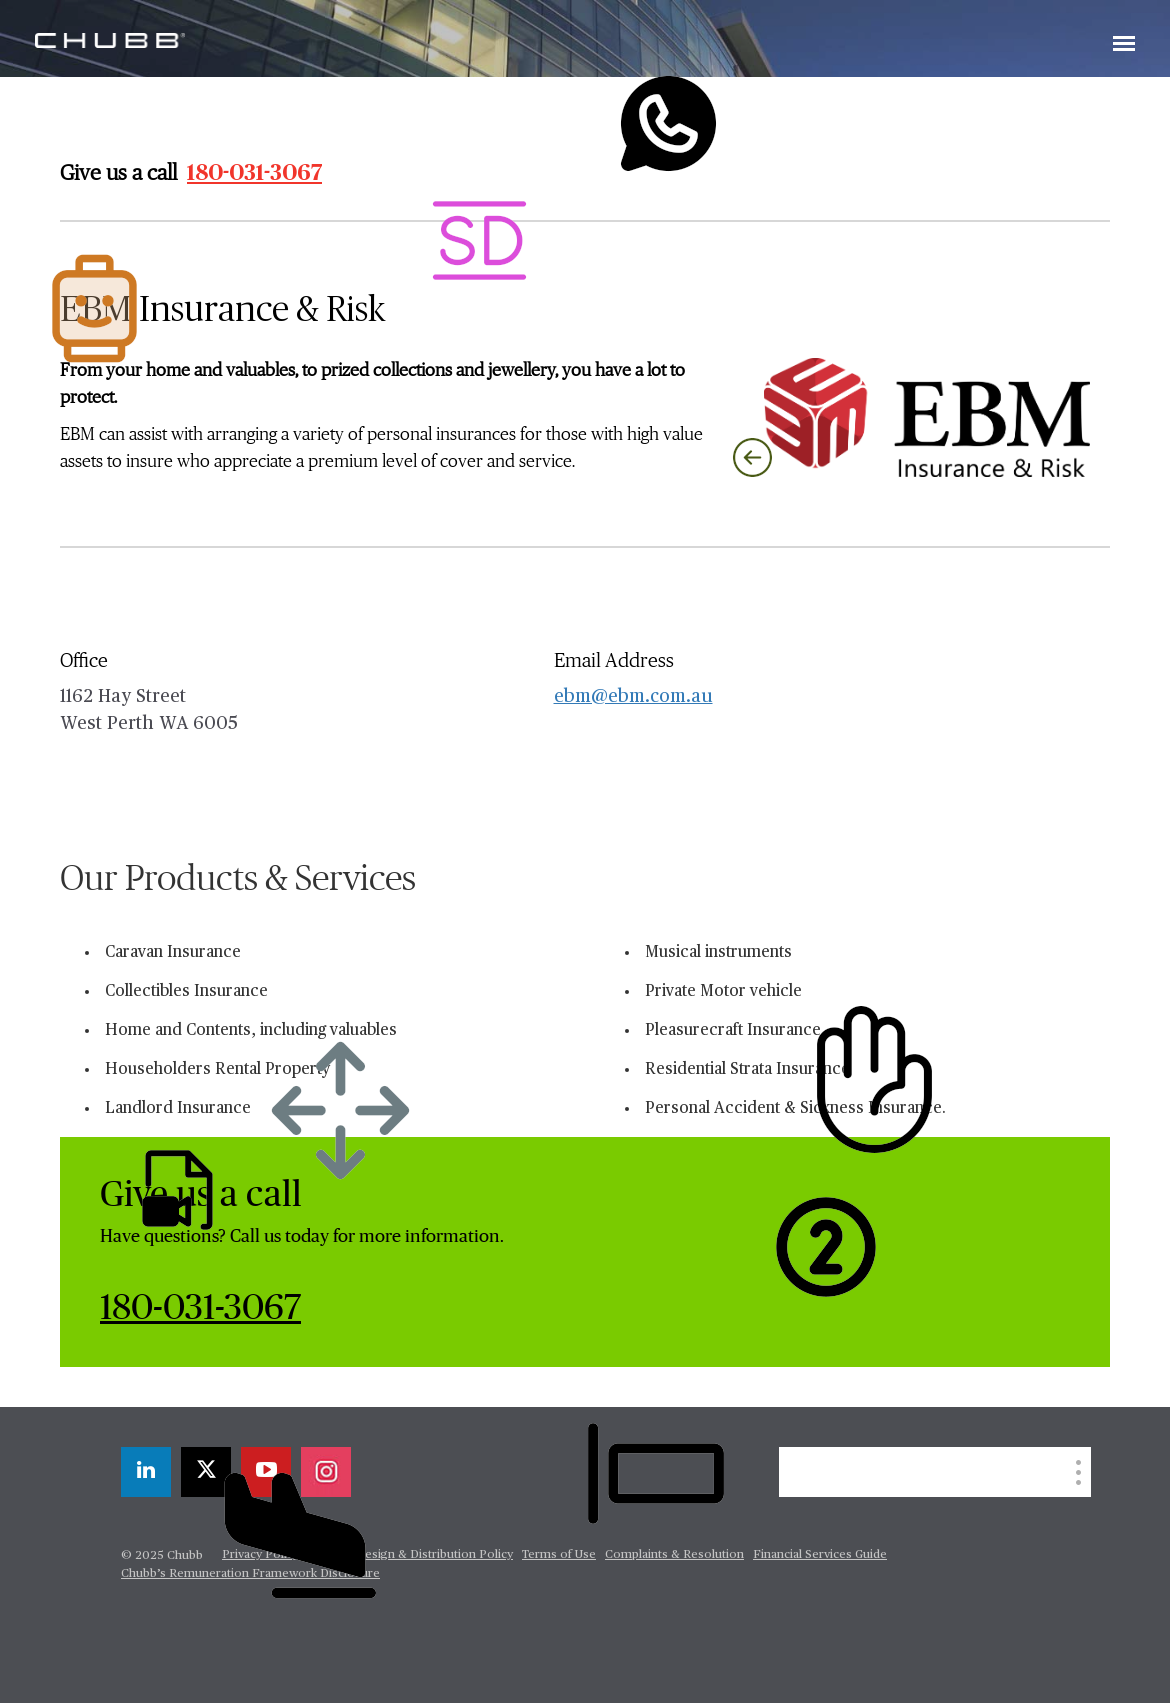 This screenshot has width=1170, height=1703. Describe the element at coordinates (340, 1110) in the screenshot. I see `expand content in all directions` at that location.